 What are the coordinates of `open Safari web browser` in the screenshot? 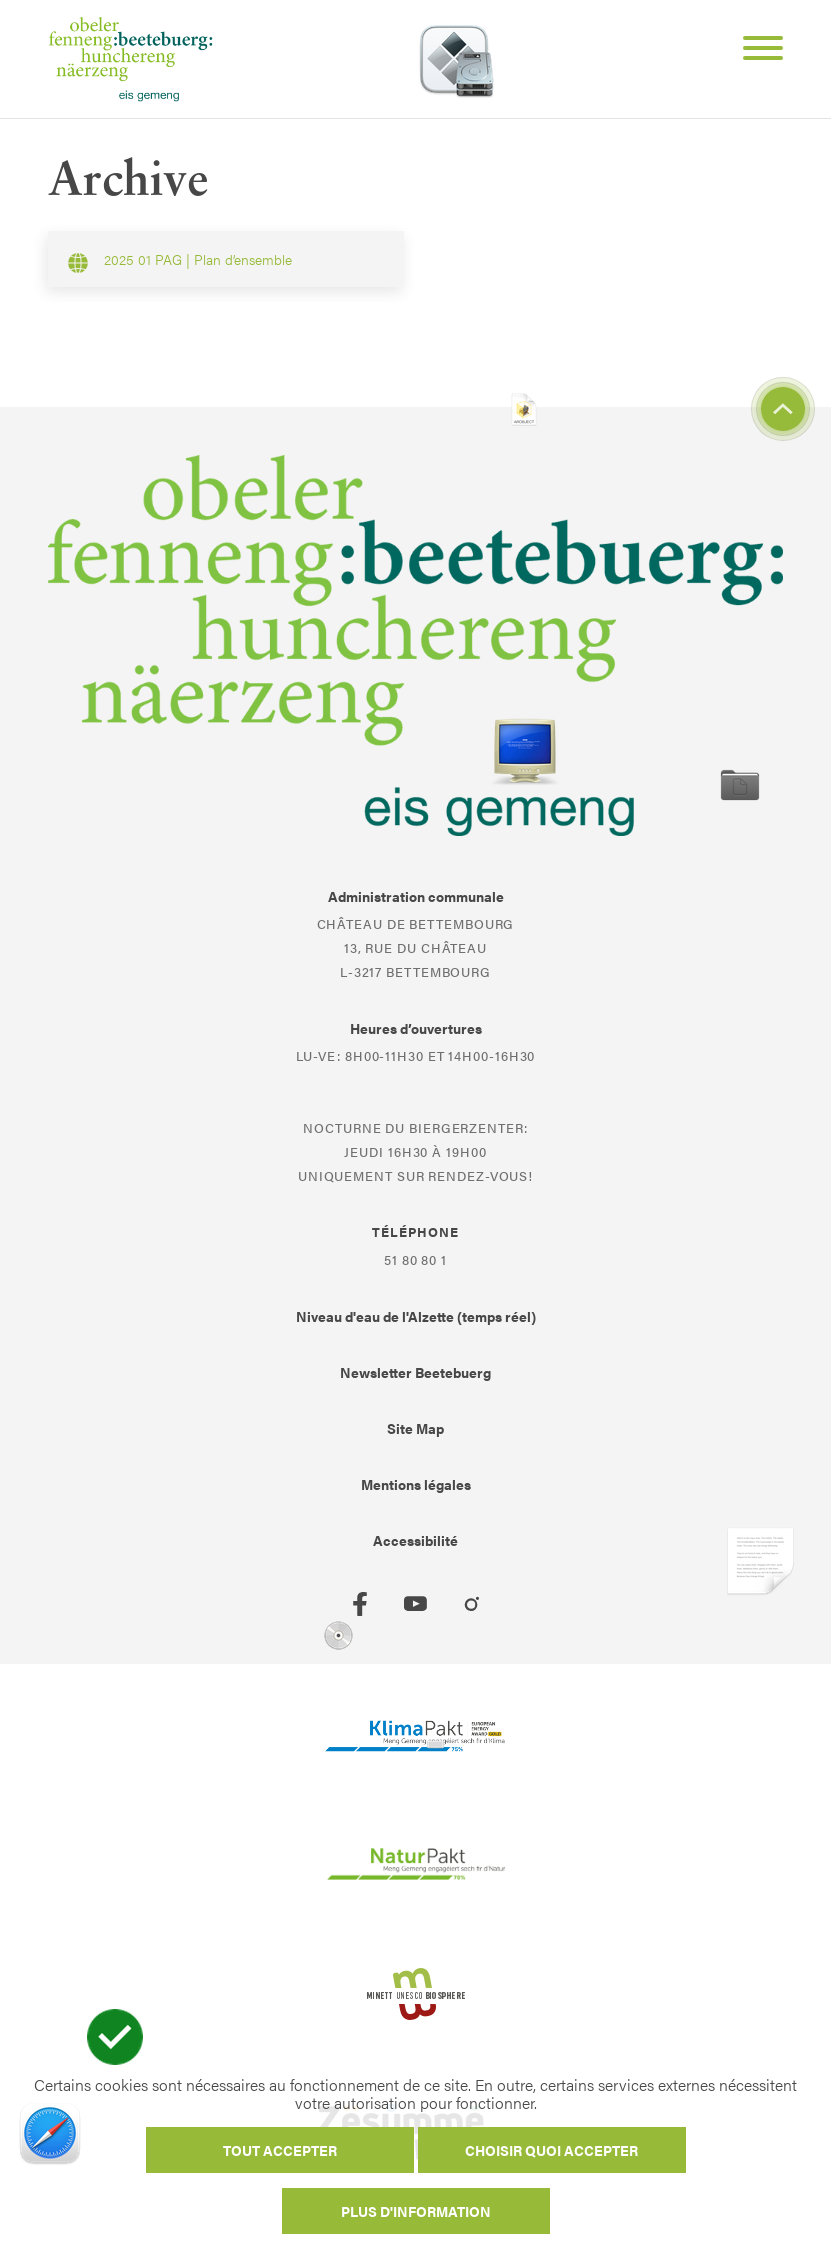 It's located at (50, 2133).